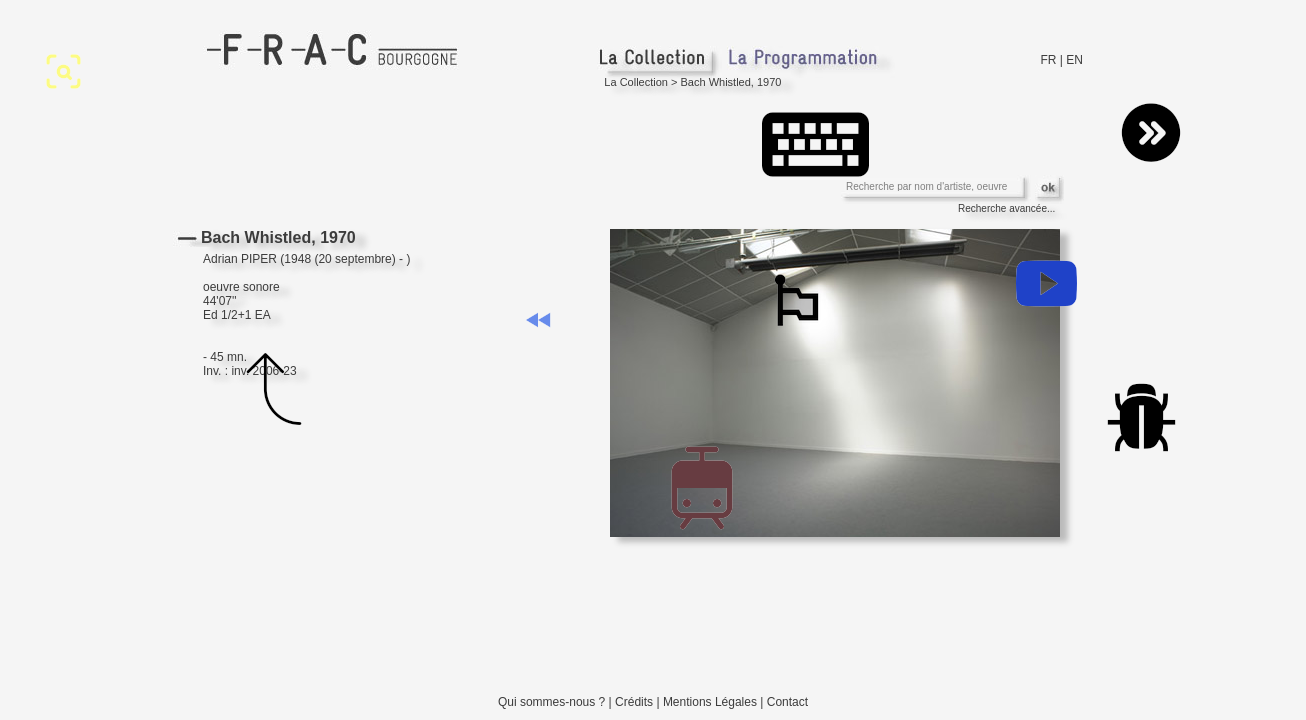  What do you see at coordinates (1151, 133) in the screenshot?
I see `skip forward or advance to next item` at bounding box center [1151, 133].